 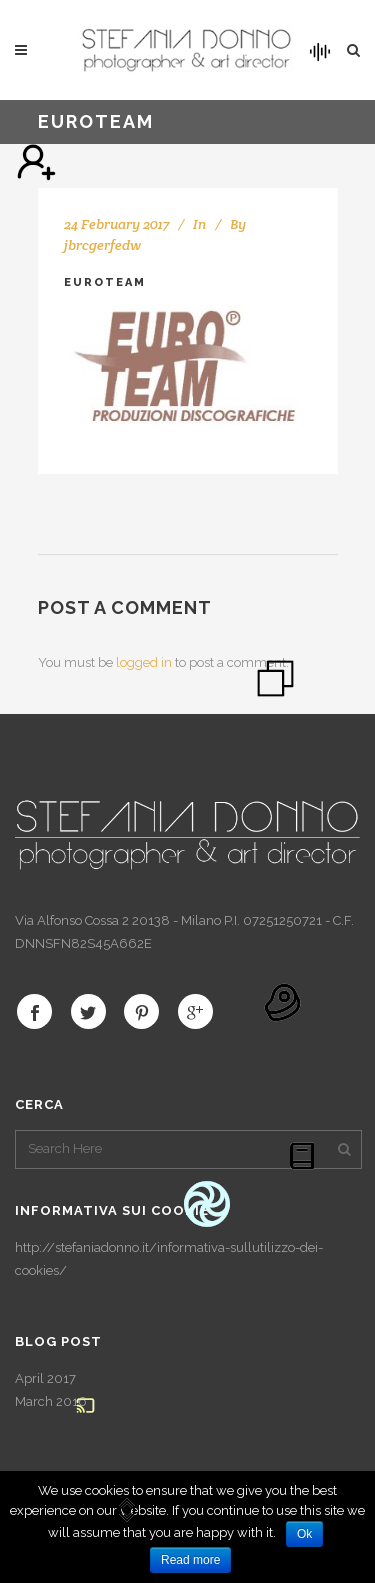 What do you see at coordinates (320, 52) in the screenshot?
I see `audio playback or sound visualization` at bounding box center [320, 52].